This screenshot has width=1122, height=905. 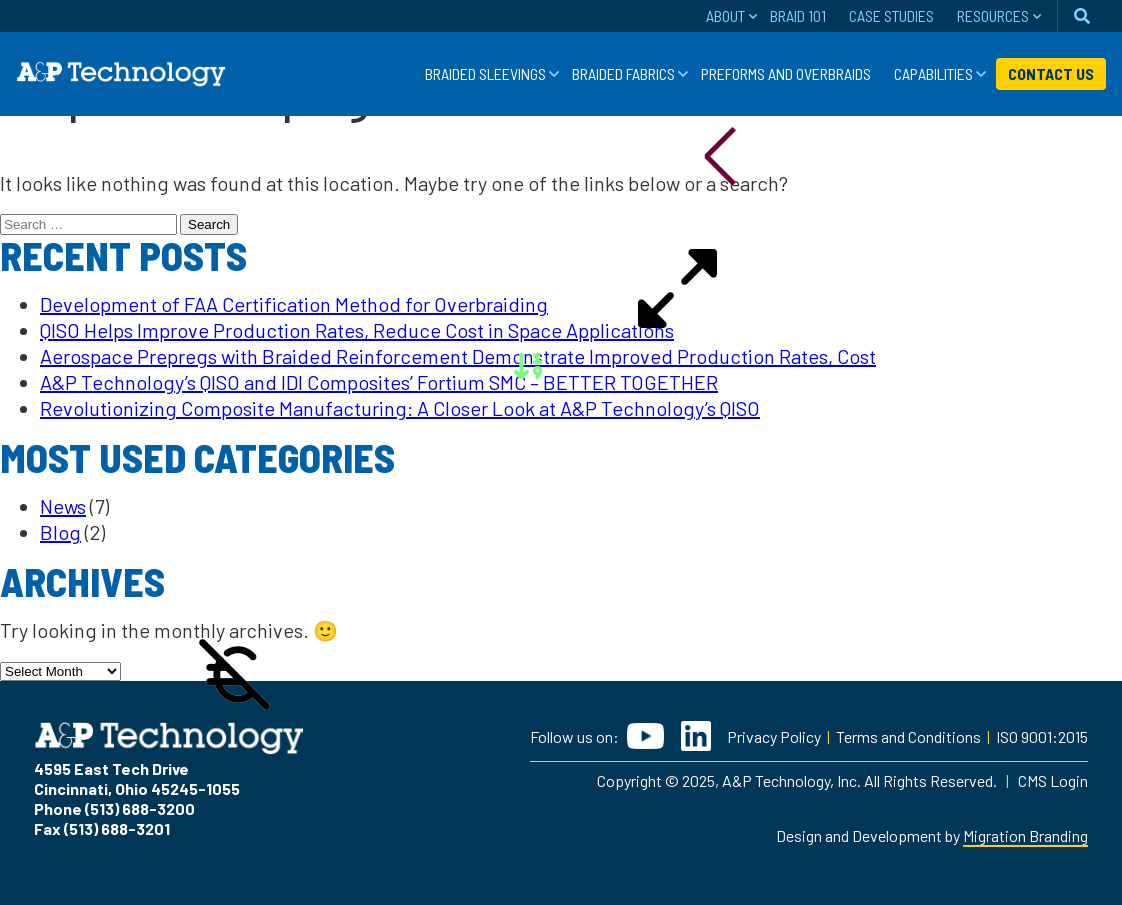 What do you see at coordinates (677, 288) in the screenshot?
I see `expand to full screen` at bounding box center [677, 288].